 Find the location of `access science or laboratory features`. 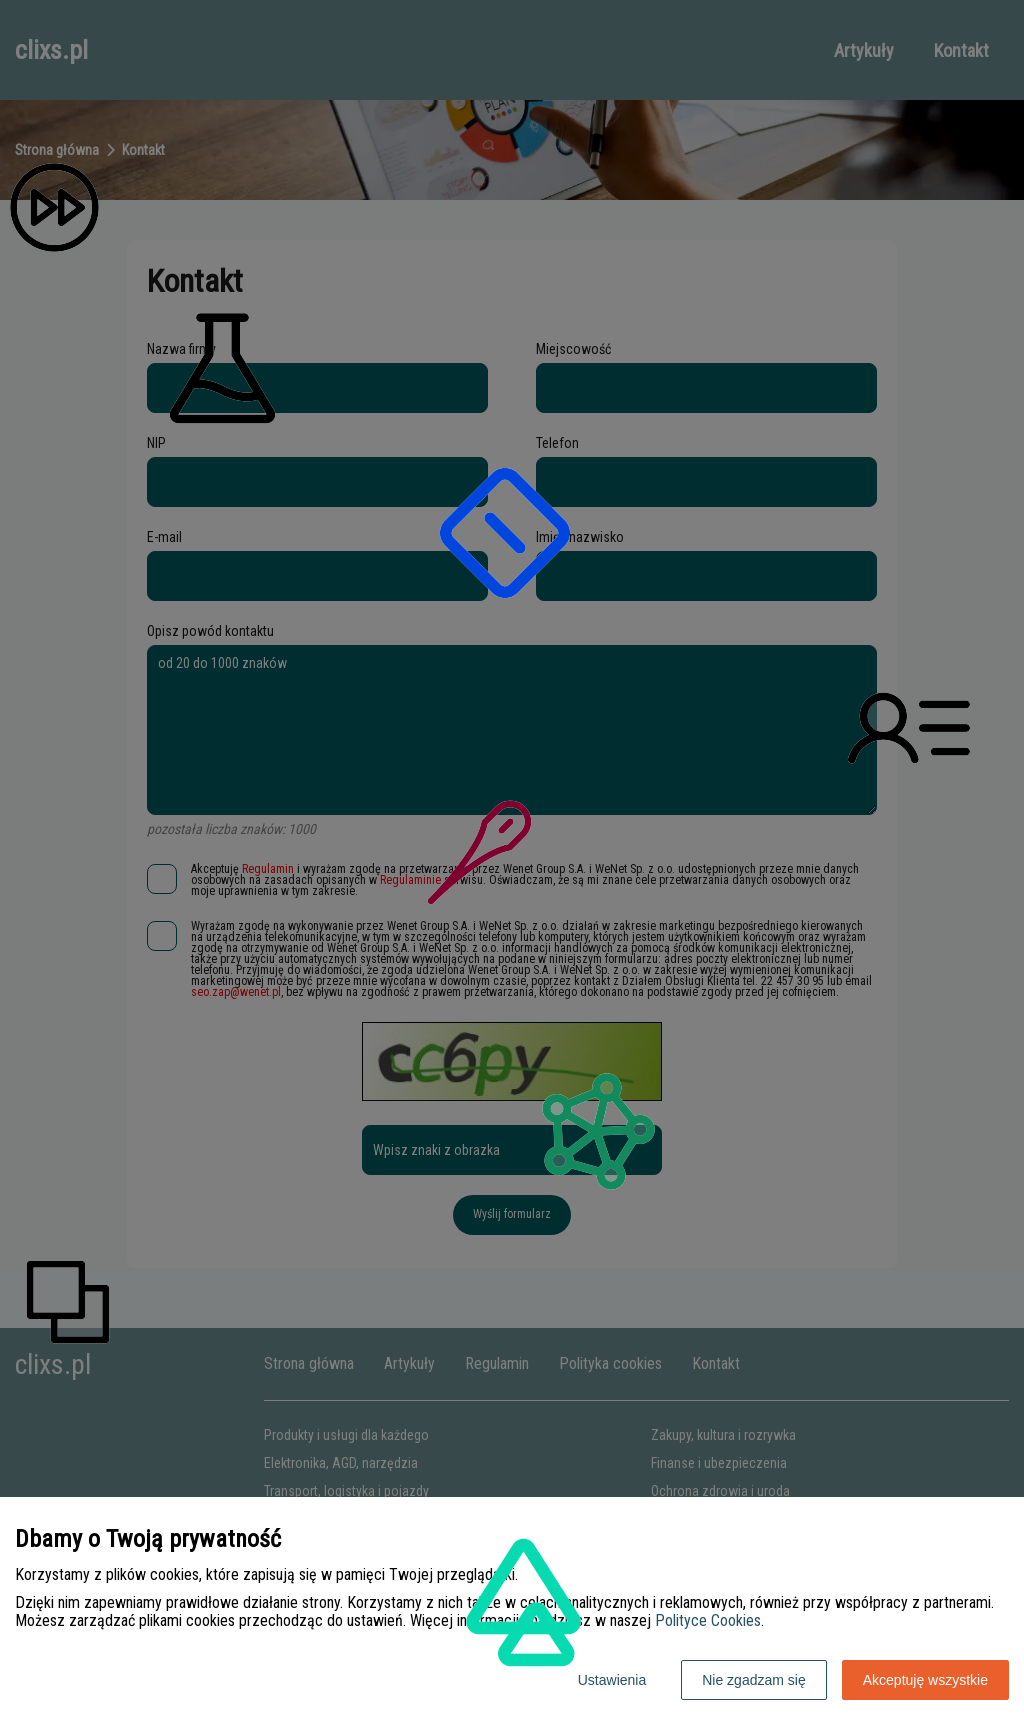

access science or laboratory features is located at coordinates (222, 370).